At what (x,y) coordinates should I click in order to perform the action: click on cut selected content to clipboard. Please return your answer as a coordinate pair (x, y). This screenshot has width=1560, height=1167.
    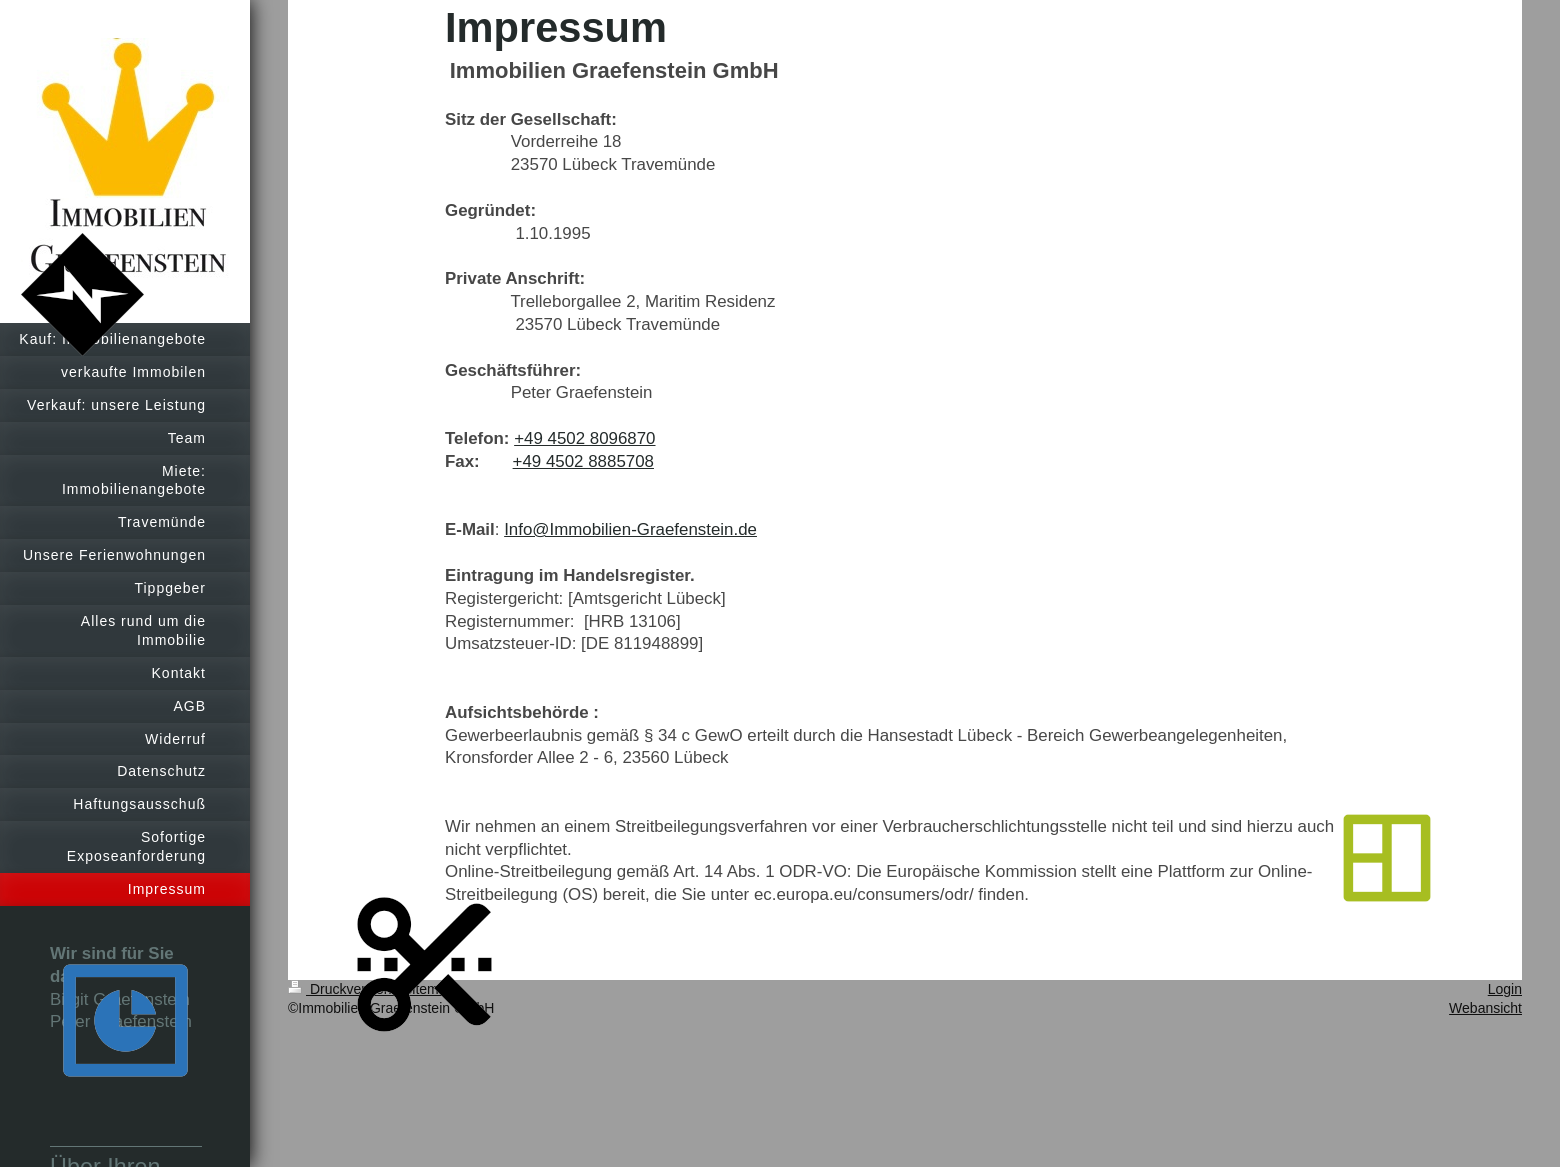
    Looking at the image, I should click on (424, 964).